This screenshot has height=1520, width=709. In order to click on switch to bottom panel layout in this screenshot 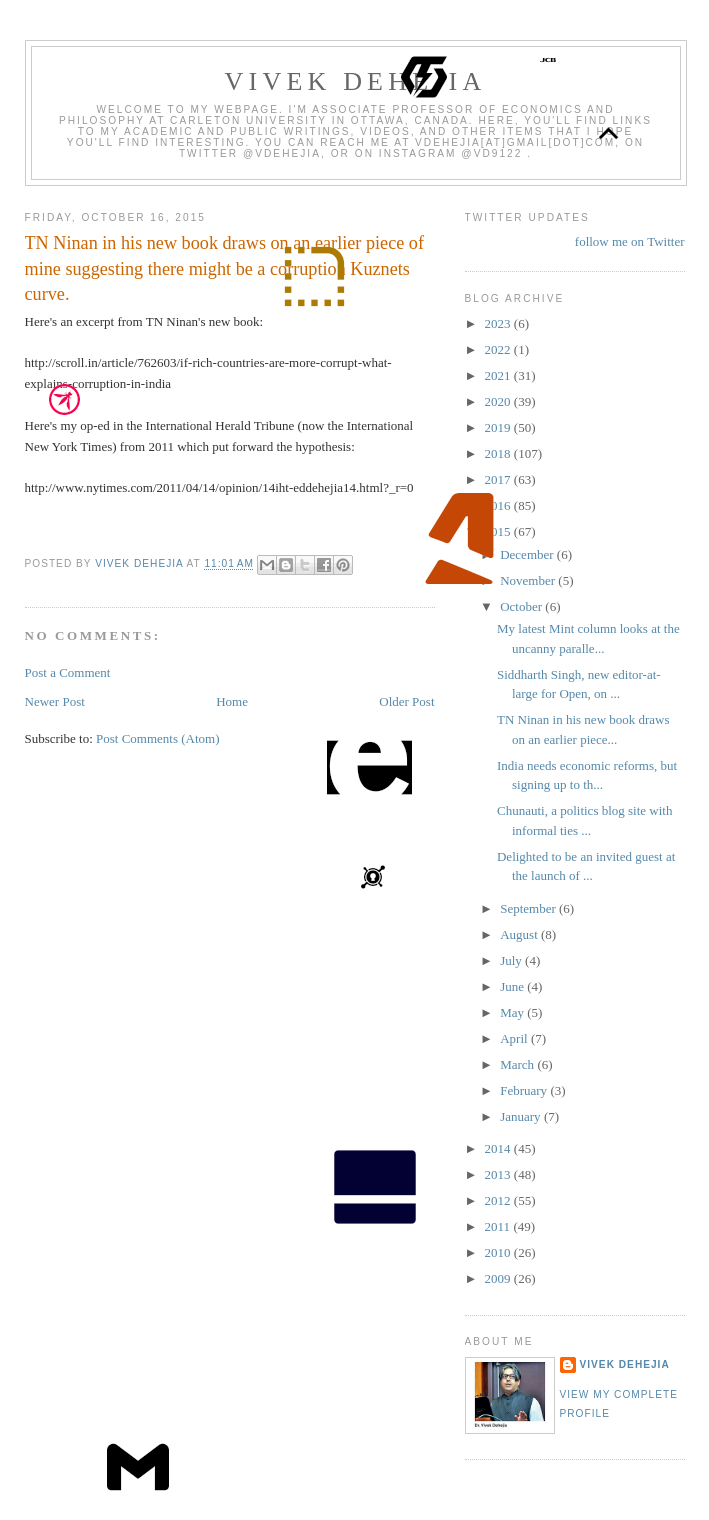, I will do `click(375, 1187)`.